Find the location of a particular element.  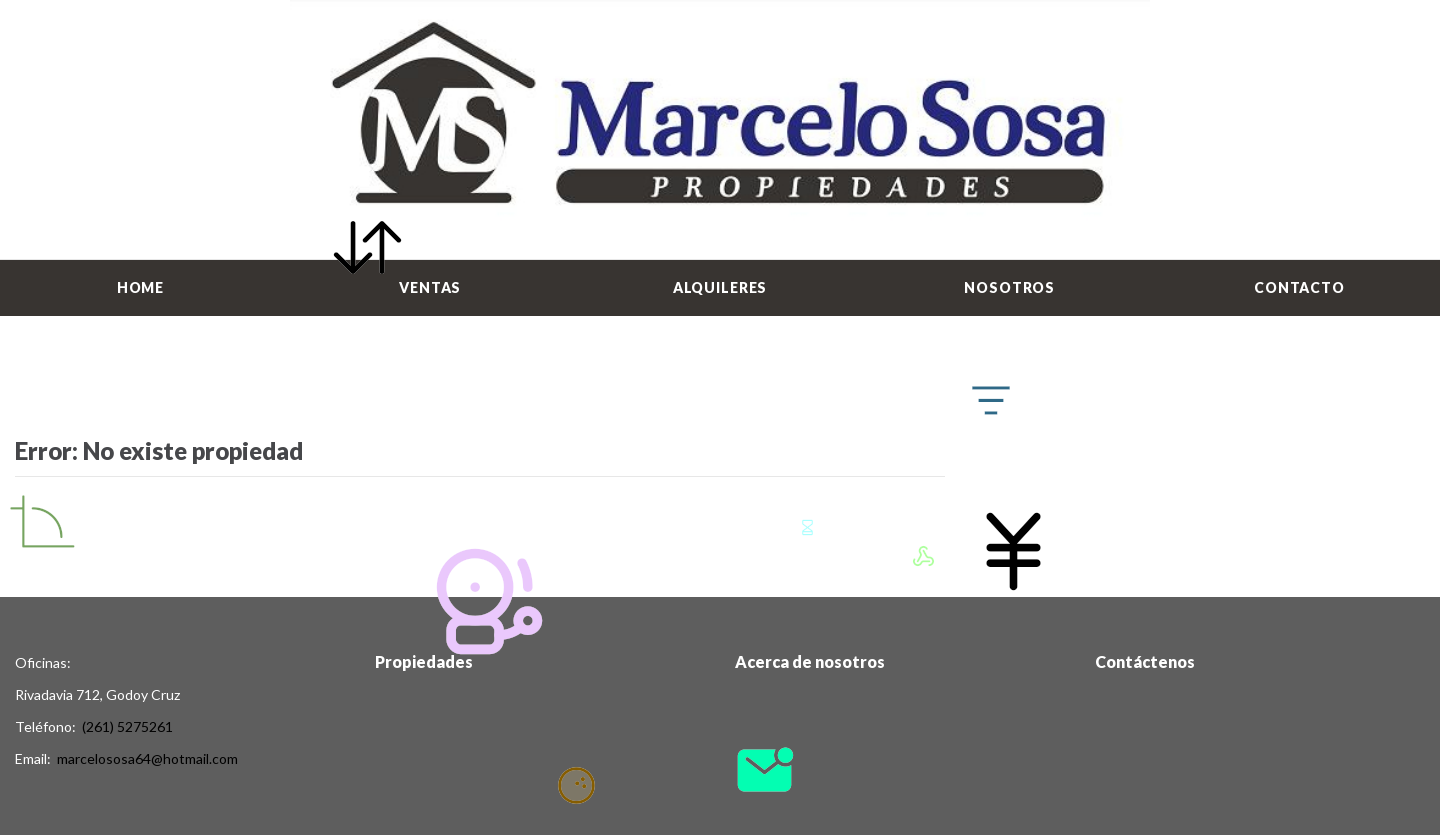

measure or adjust angle in a design tool is located at coordinates (40, 525).